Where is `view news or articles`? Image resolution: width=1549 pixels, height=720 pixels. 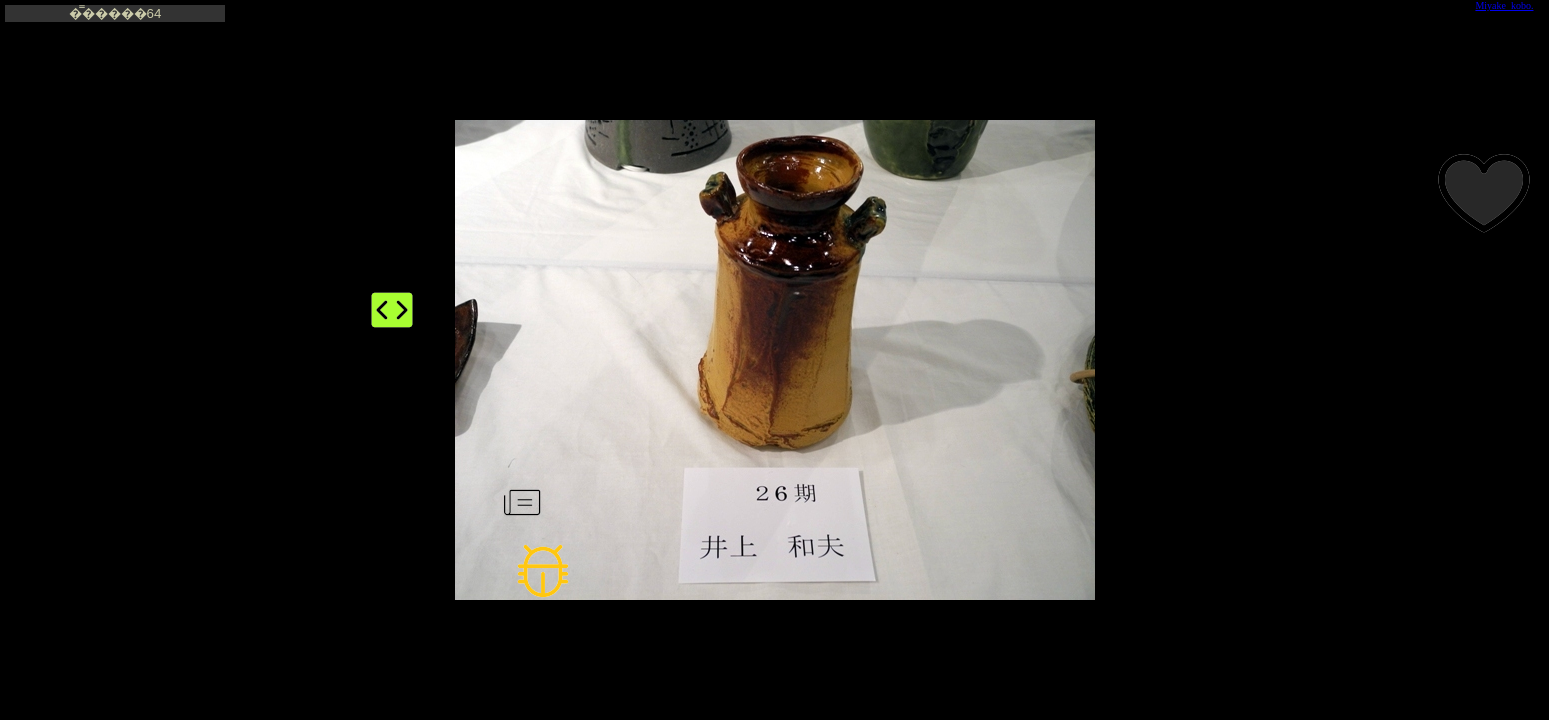
view news or articles is located at coordinates (523, 502).